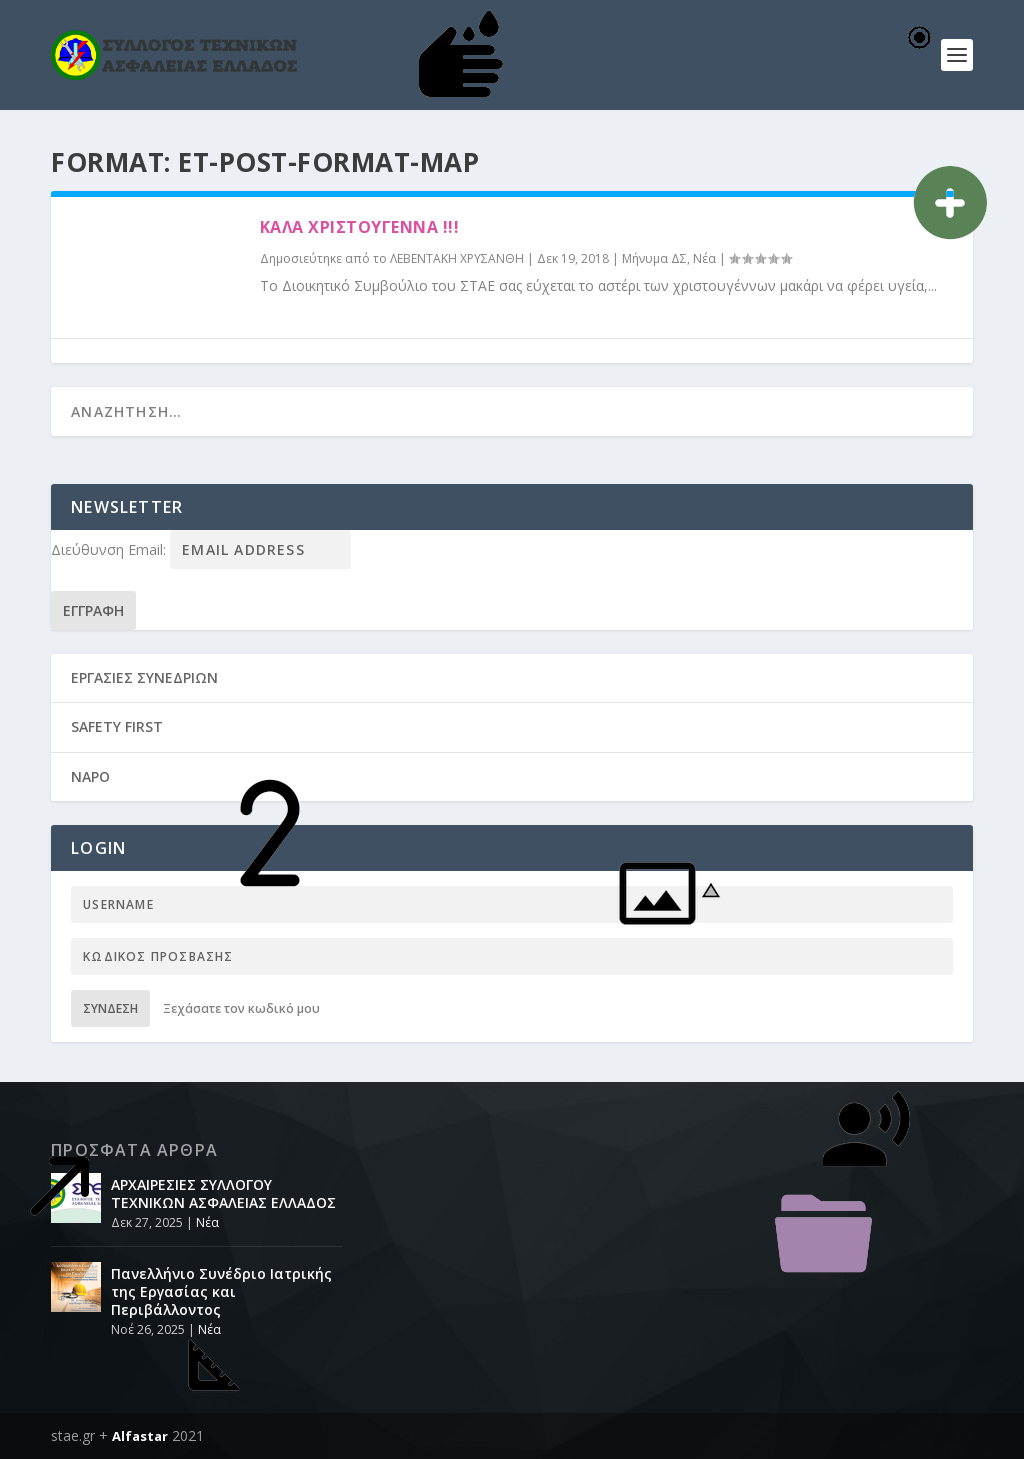 The height and width of the screenshot is (1459, 1024). What do you see at coordinates (657, 893) in the screenshot?
I see `view image at actual size` at bounding box center [657, 893].